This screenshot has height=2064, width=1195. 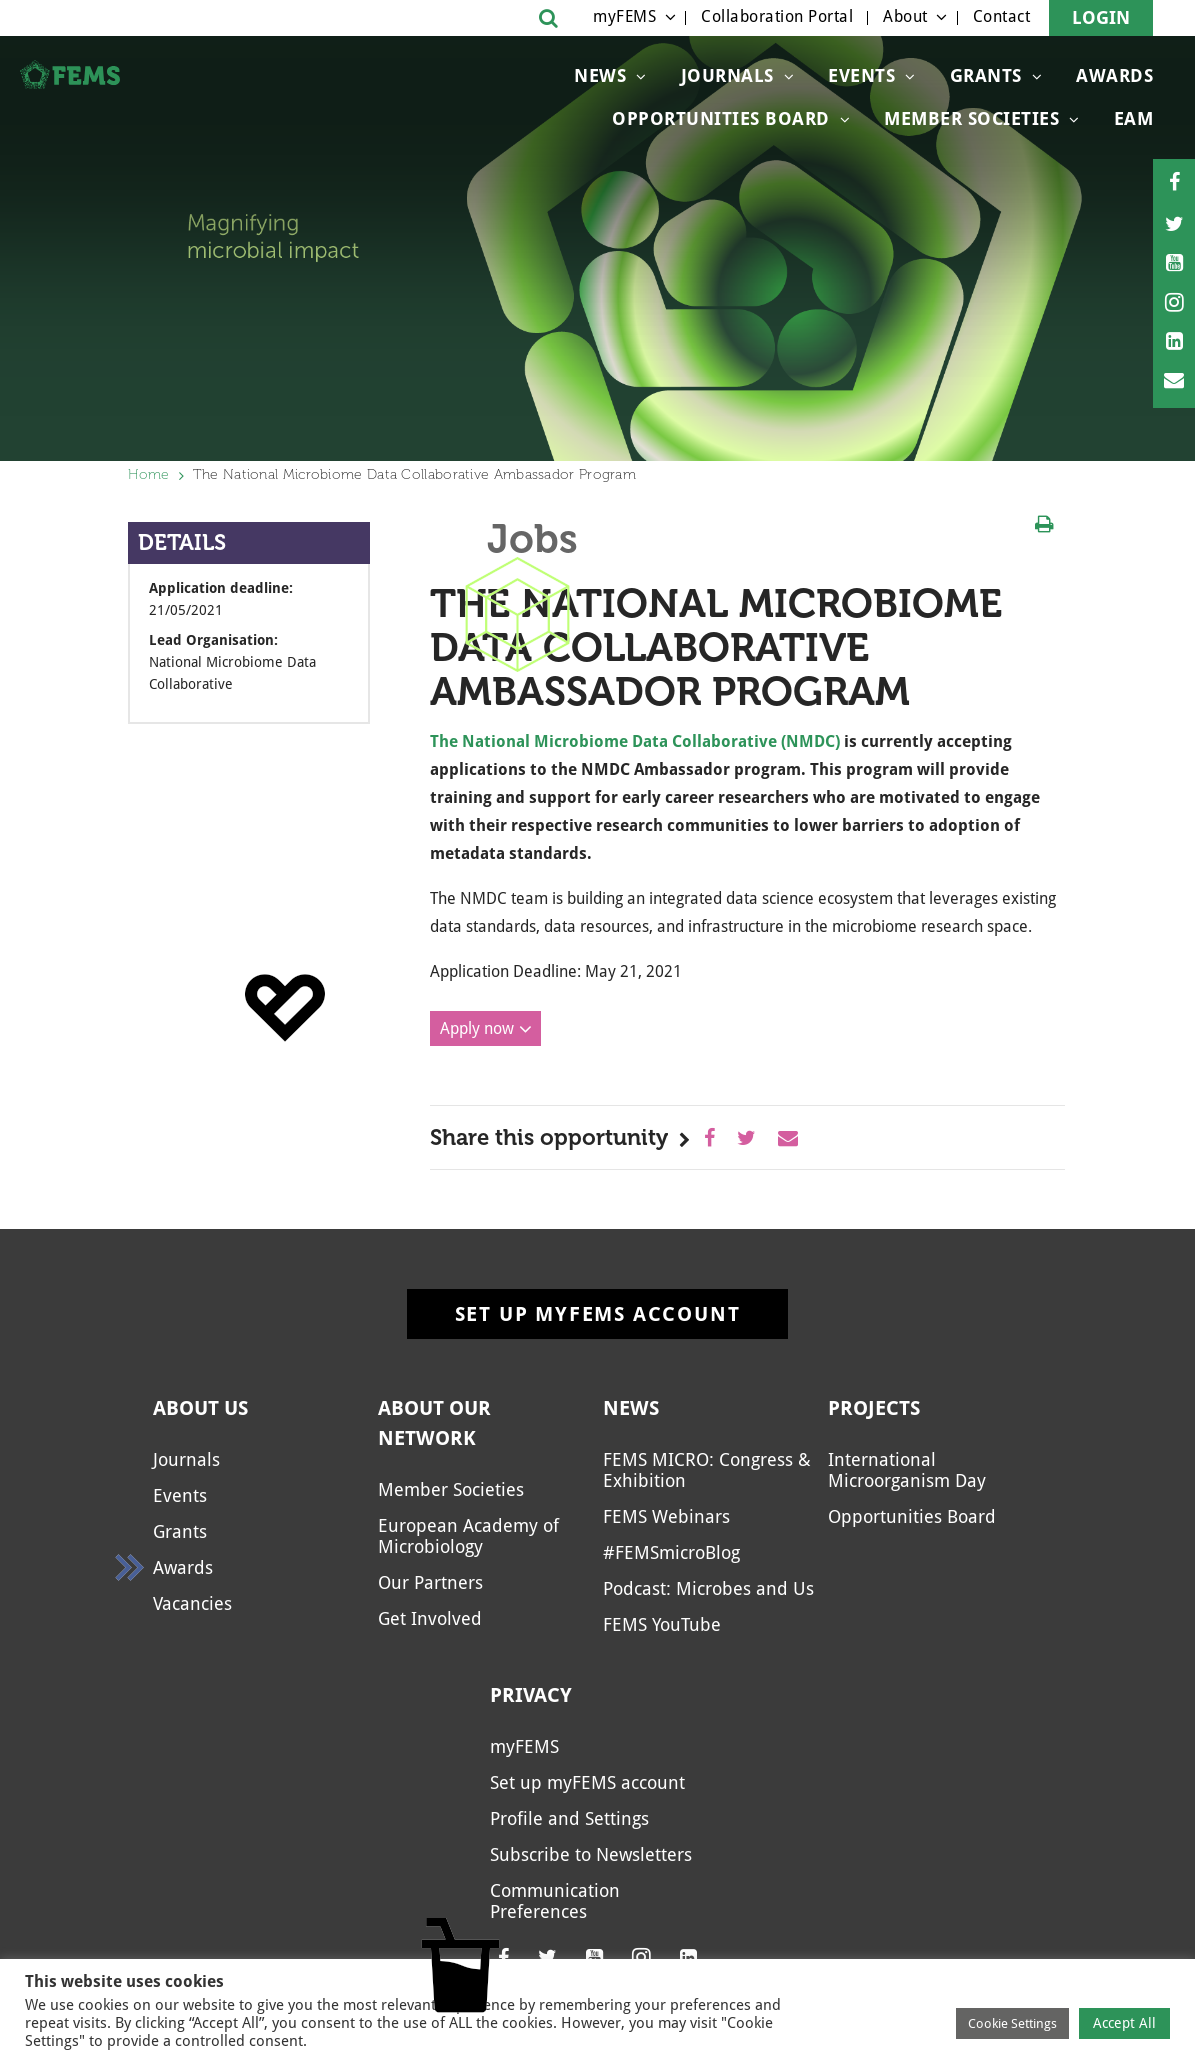 What do you see at coordinates (517, 614) in the screenshot?
I see `open Apache NetBeans IDE` at bounding box center [517, 614].